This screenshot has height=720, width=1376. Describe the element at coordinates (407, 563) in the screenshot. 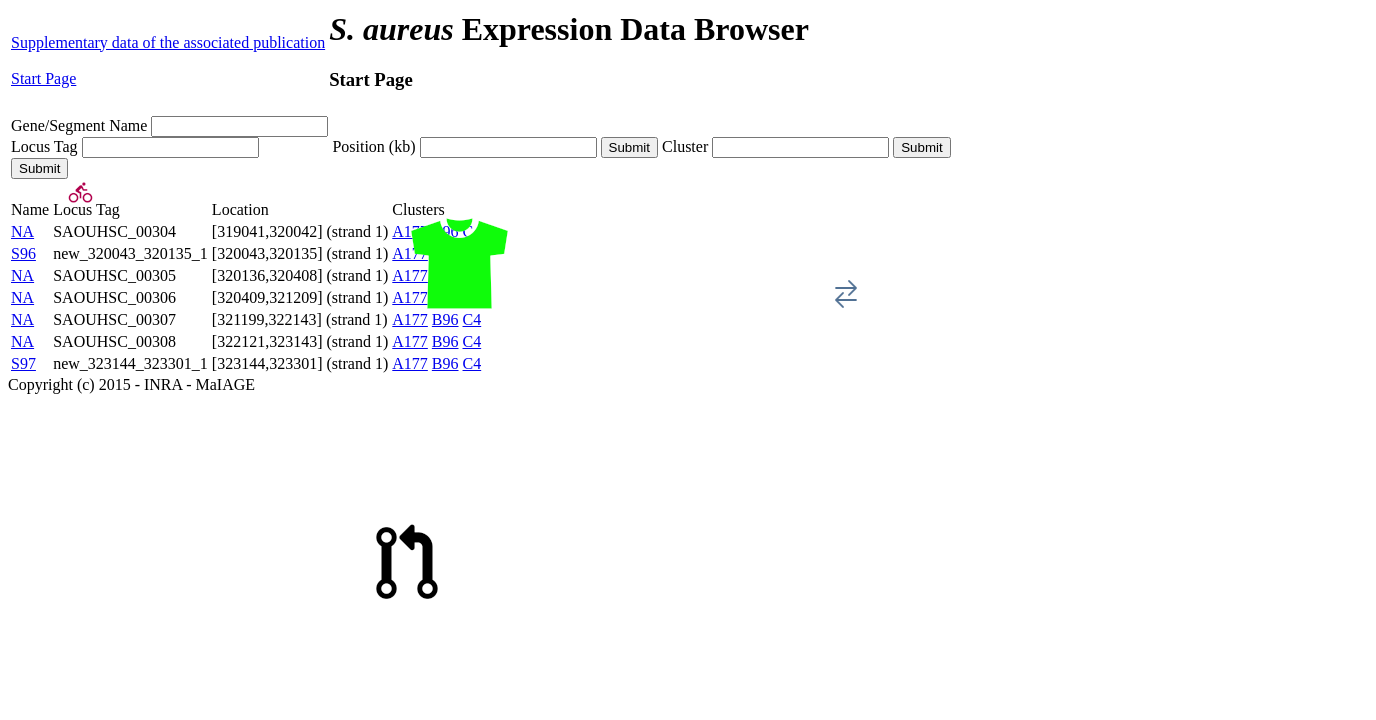

I see `create a new pull request` at that location.